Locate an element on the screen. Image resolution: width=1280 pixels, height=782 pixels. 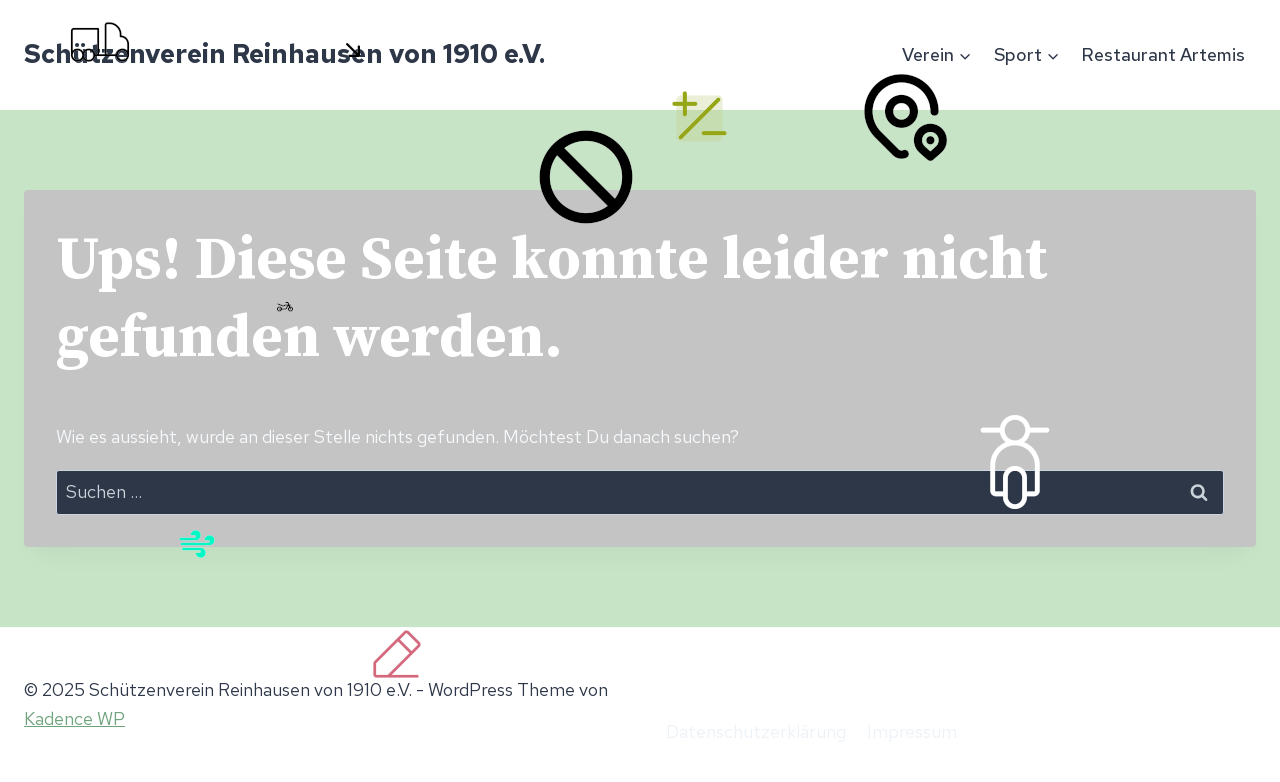
select motorcycle as vehicle type is located at coordinates (285, 307).